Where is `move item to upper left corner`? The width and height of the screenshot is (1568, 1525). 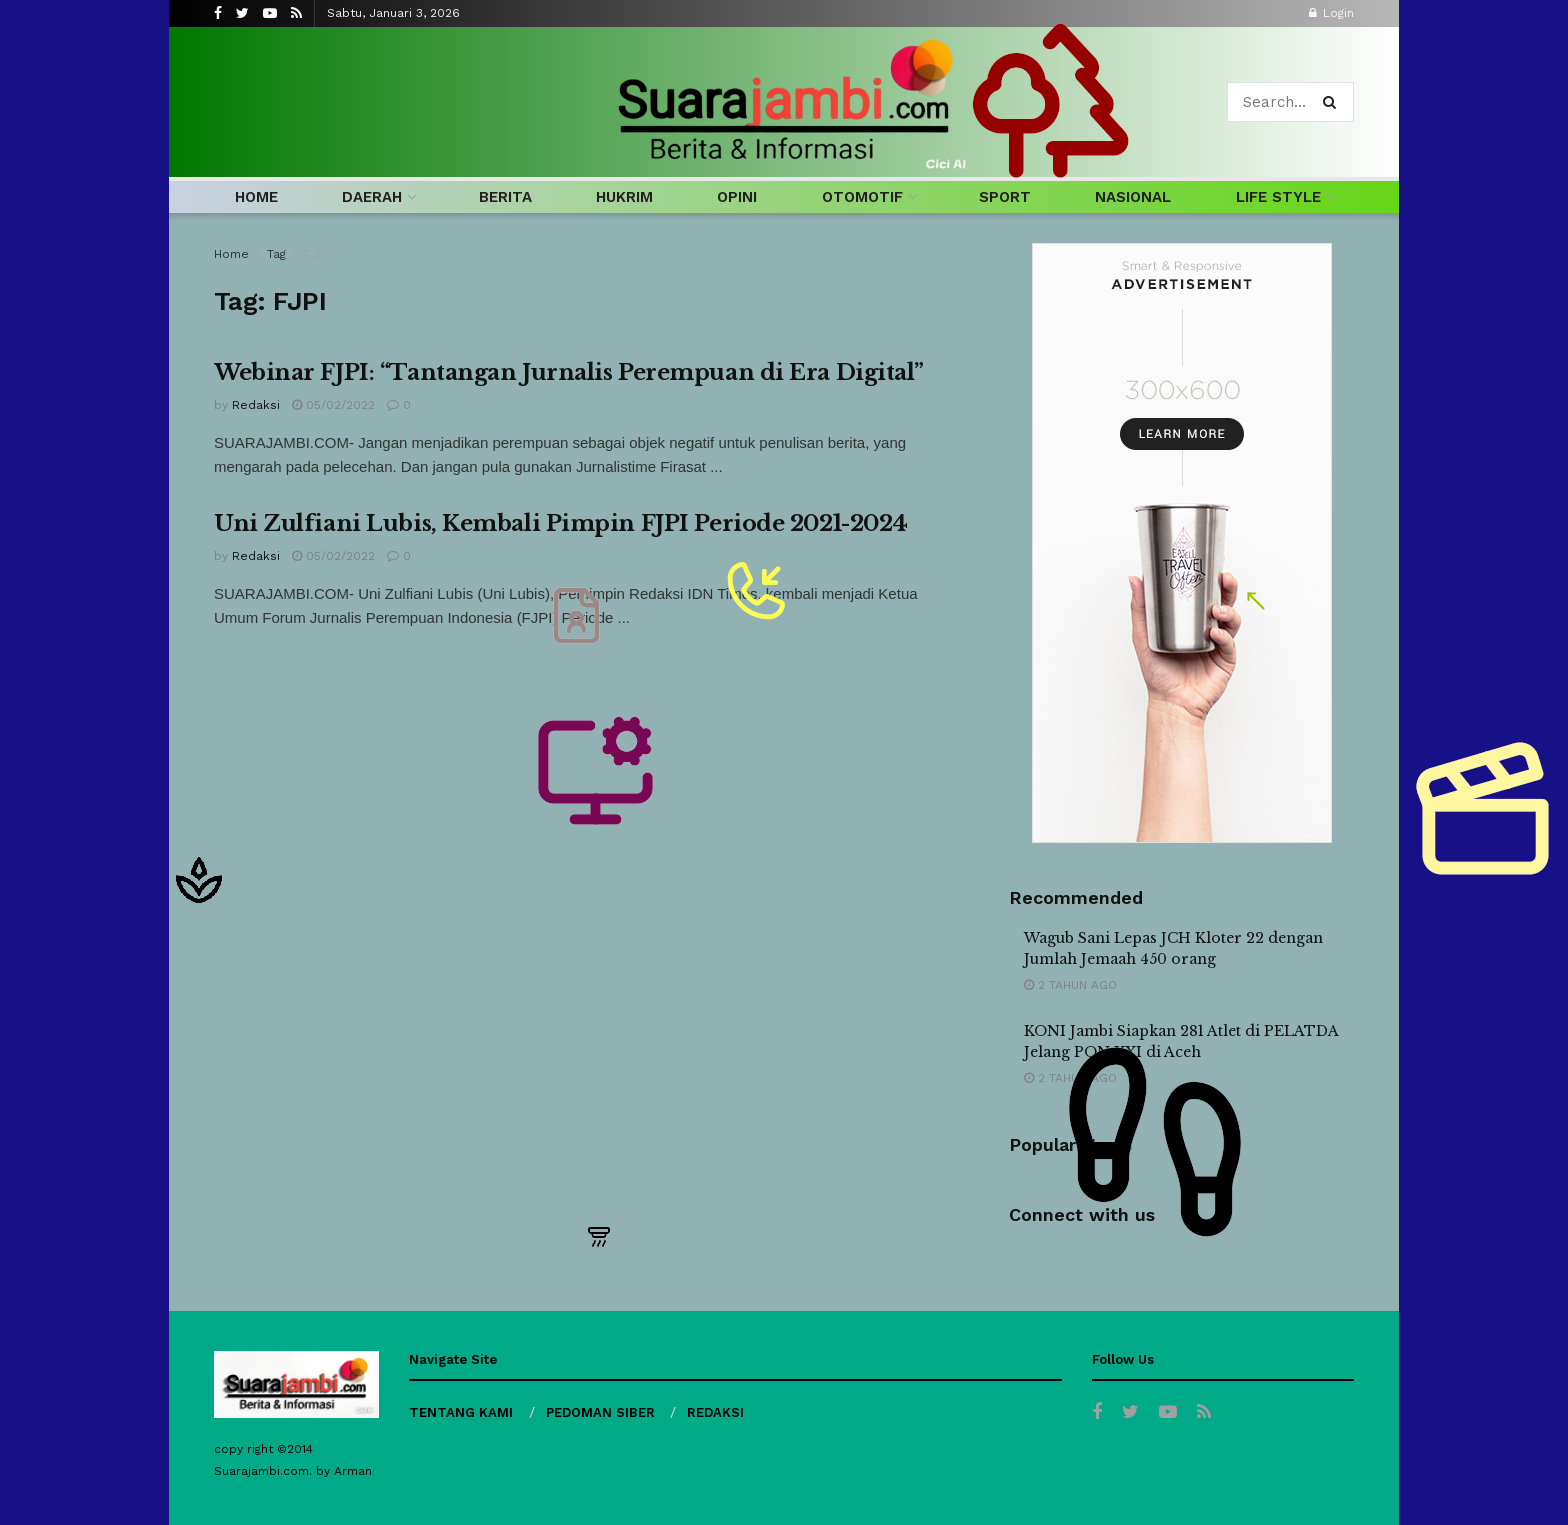 move item to upper left corner is located at coordinates (1256, 601).